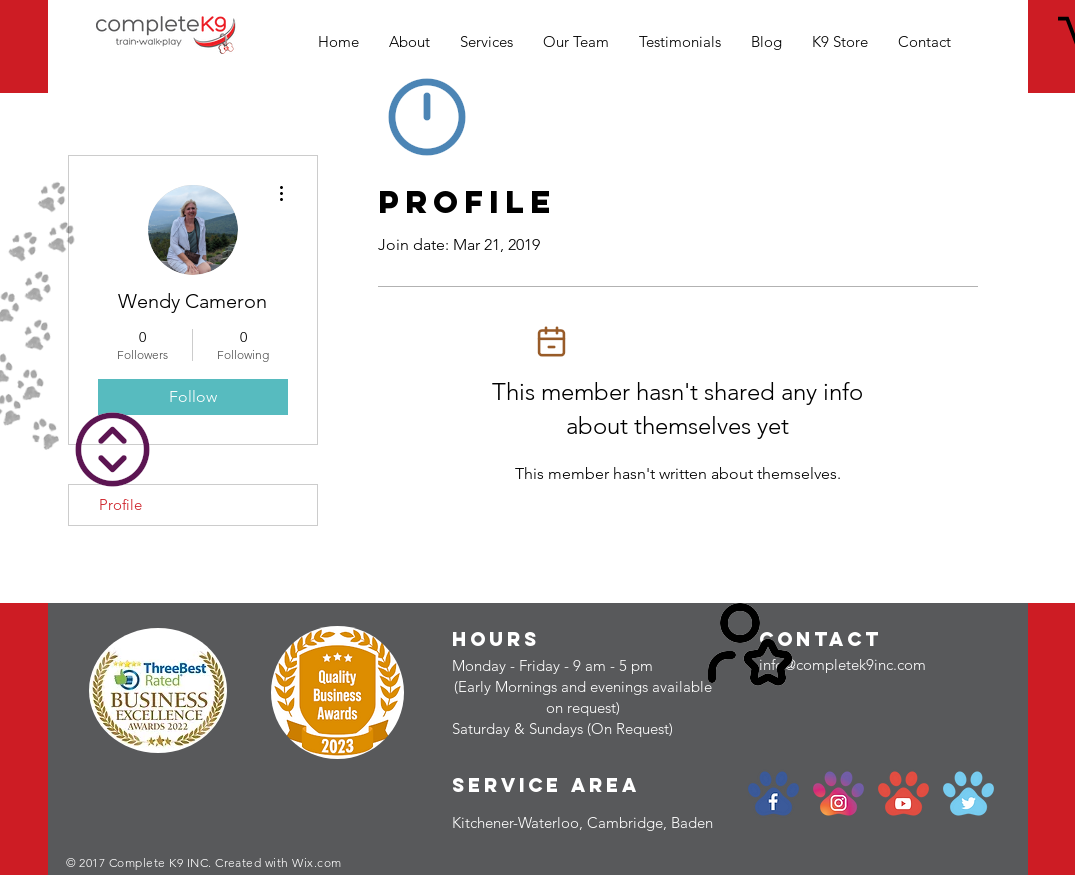 This screenshot has width=1075, height=875. Describe the element at coordinates (427, 117) in the screenshot. I see `indicates 12 o'clock or noon/midnight time` at that location.